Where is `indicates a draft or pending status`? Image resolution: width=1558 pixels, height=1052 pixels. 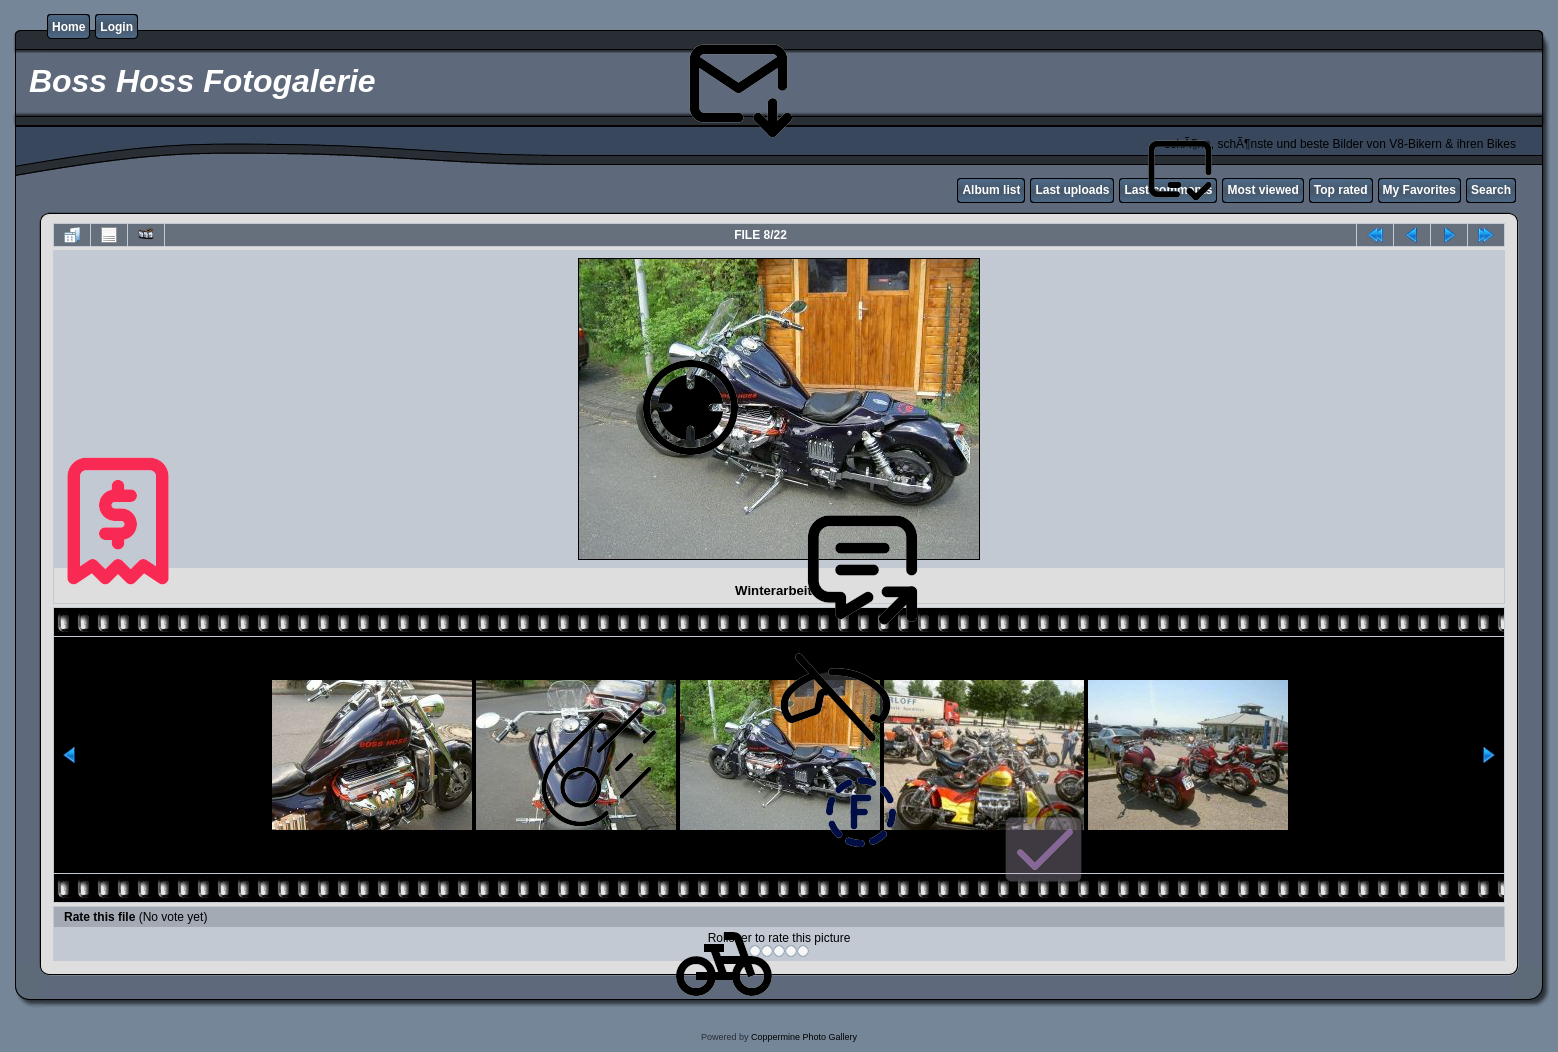
indicates a draft or pending status is located at coordinates (861, 812).